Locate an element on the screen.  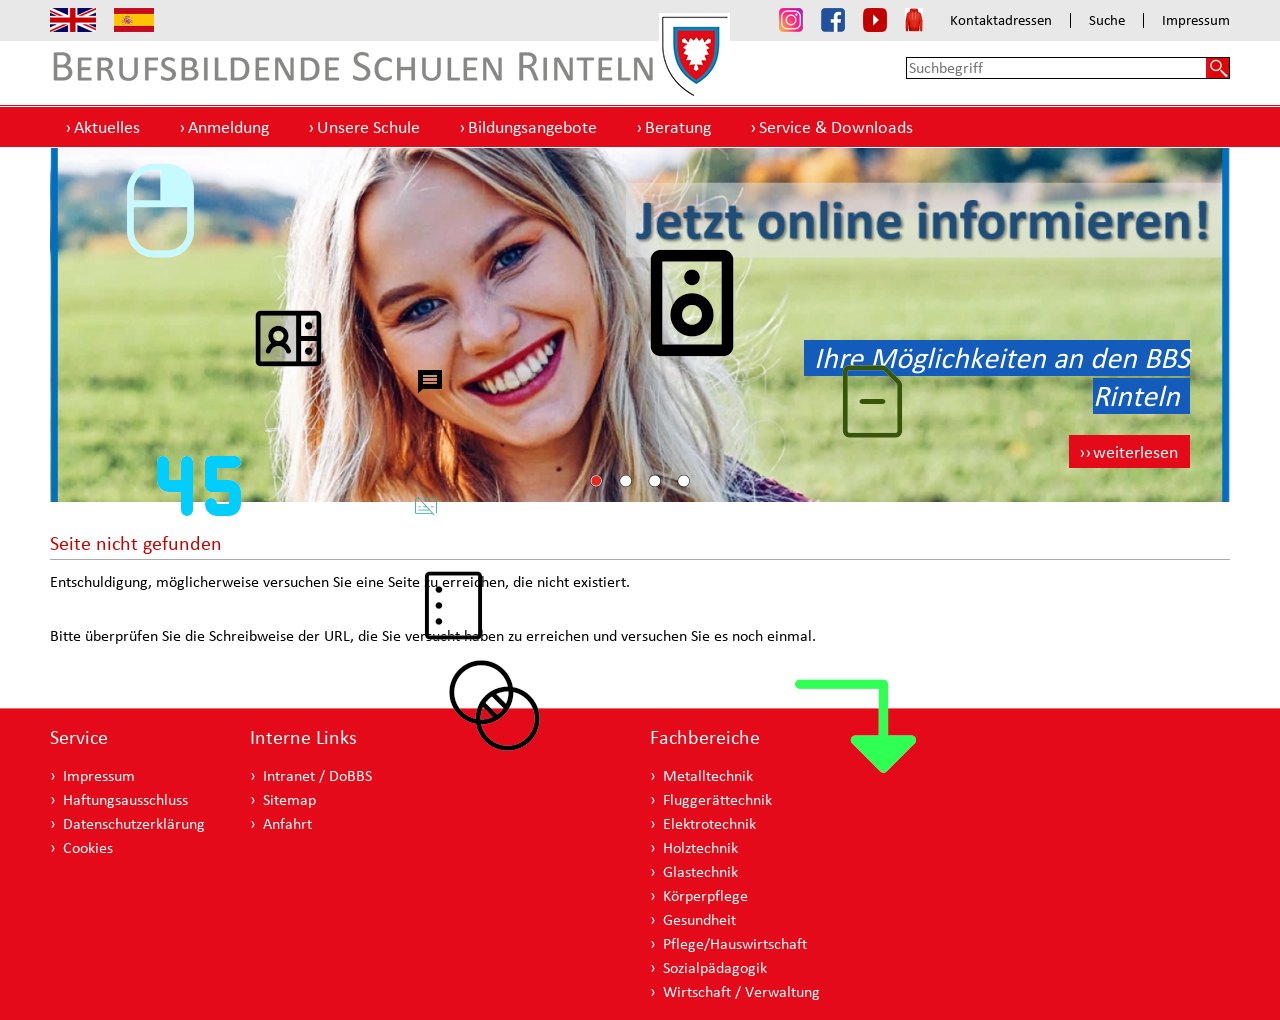
indicates item number 45 in a list or sequence is located at coordinates (199, 486).